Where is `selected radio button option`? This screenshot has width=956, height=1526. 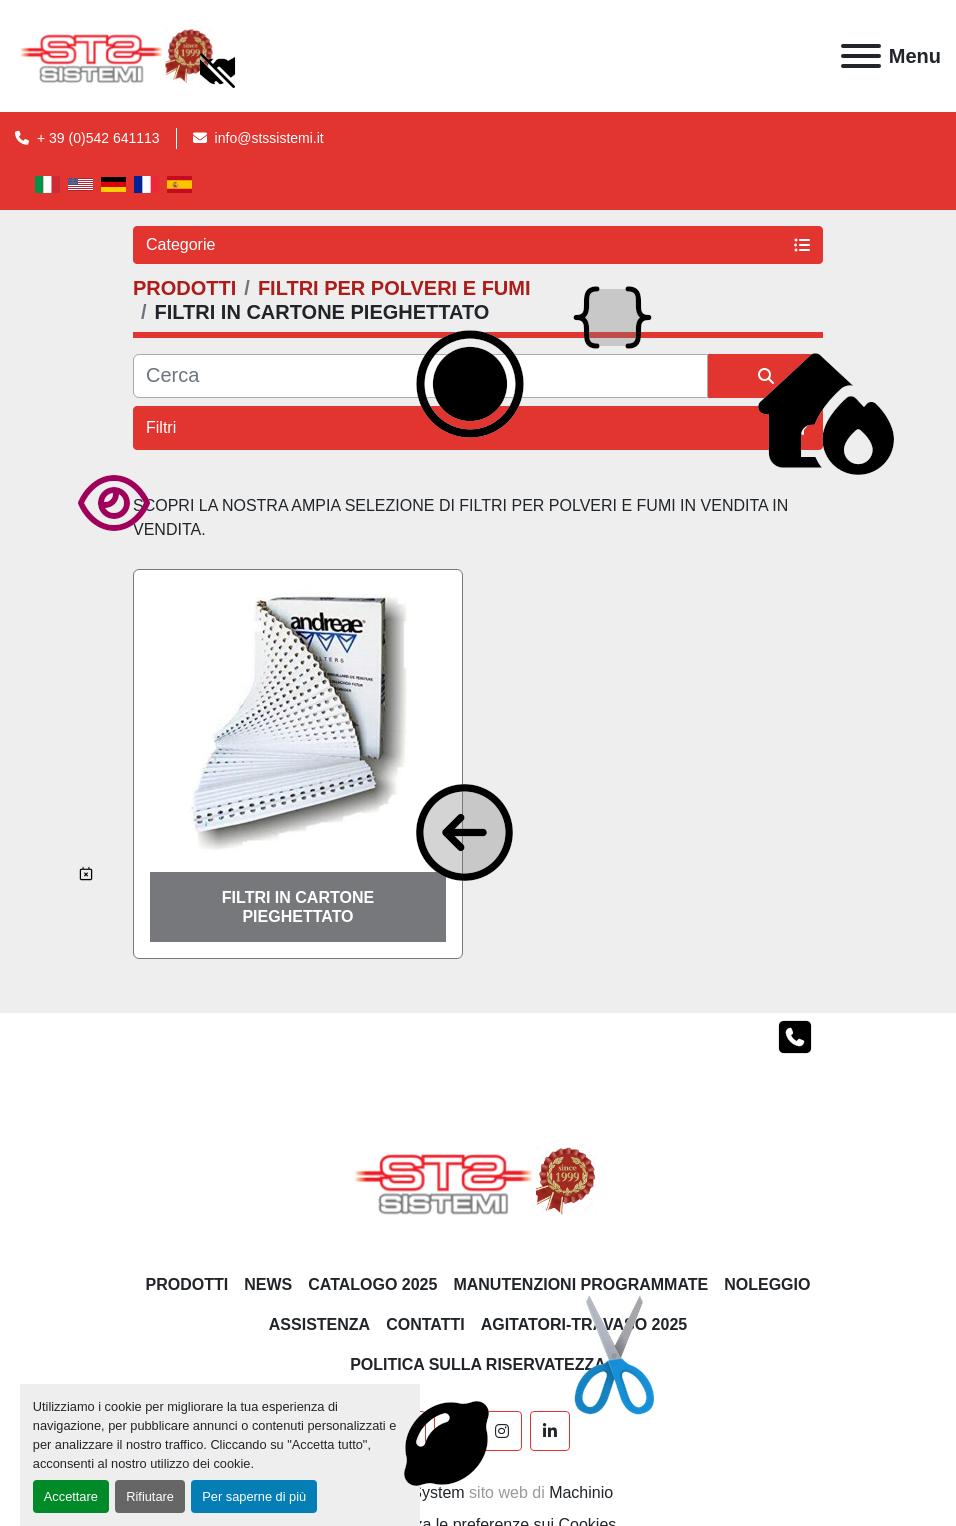 selected radio button option is located at coordinates (470, 384).